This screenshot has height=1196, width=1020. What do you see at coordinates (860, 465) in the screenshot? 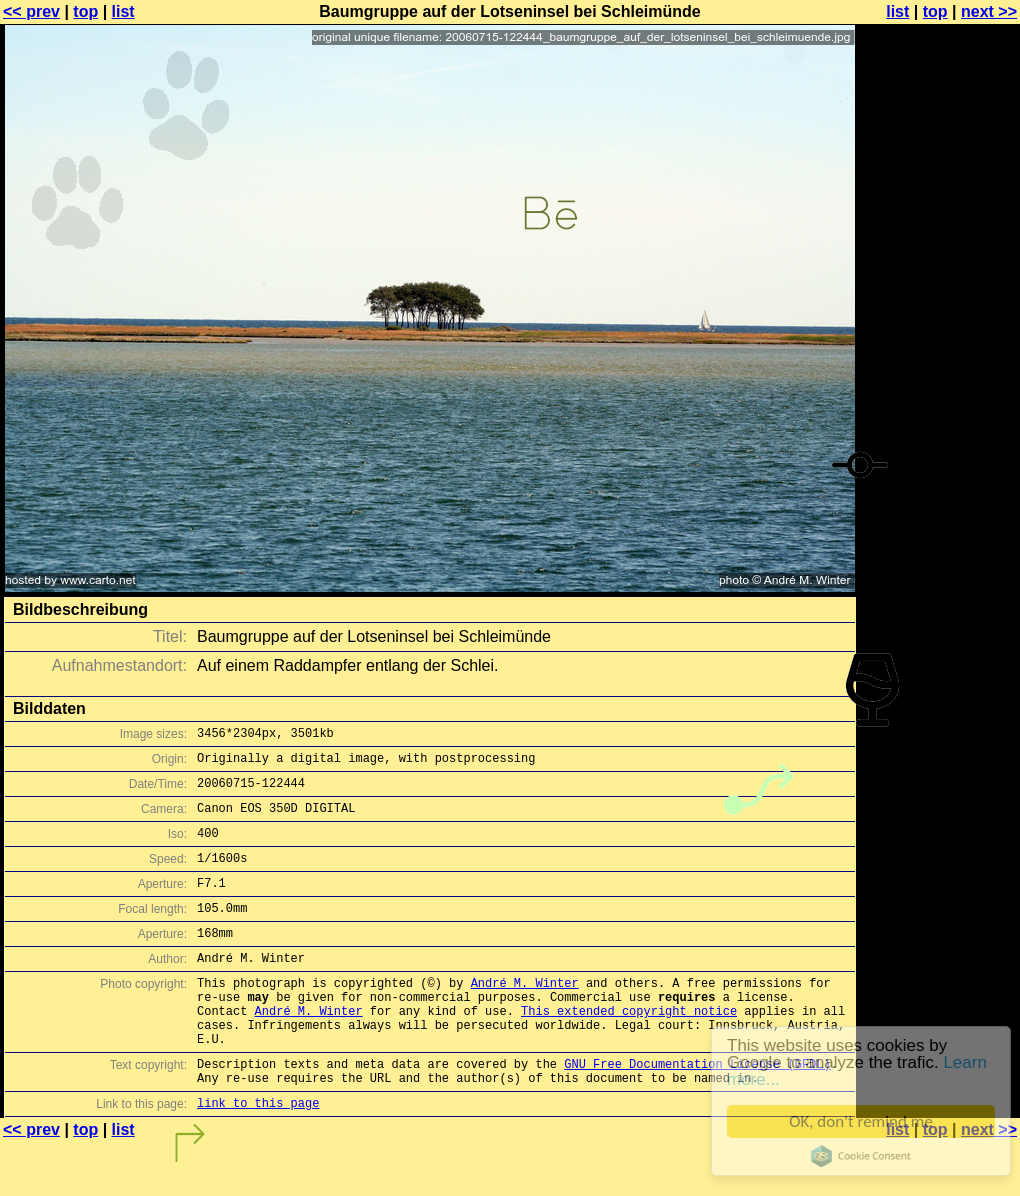
I see `view commit history` at bounding box center [860, 465].